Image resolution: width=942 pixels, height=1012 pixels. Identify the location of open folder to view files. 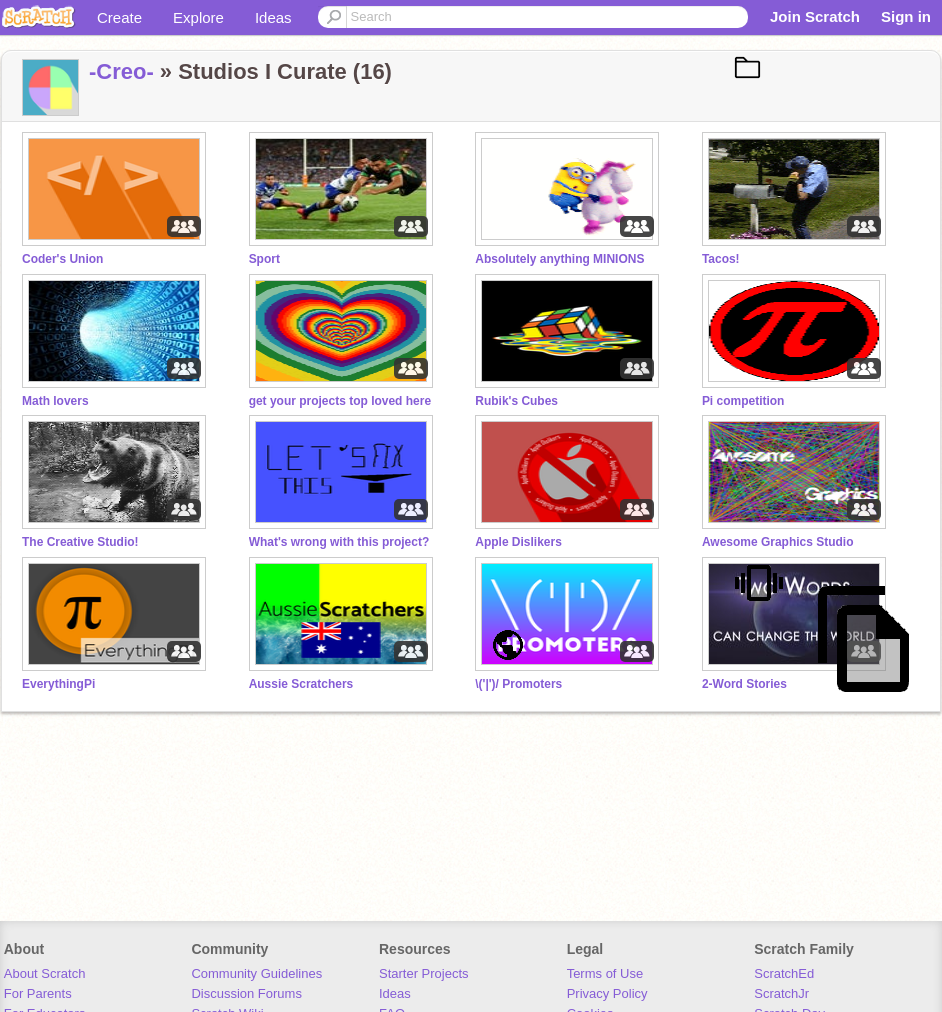
(747, 67).